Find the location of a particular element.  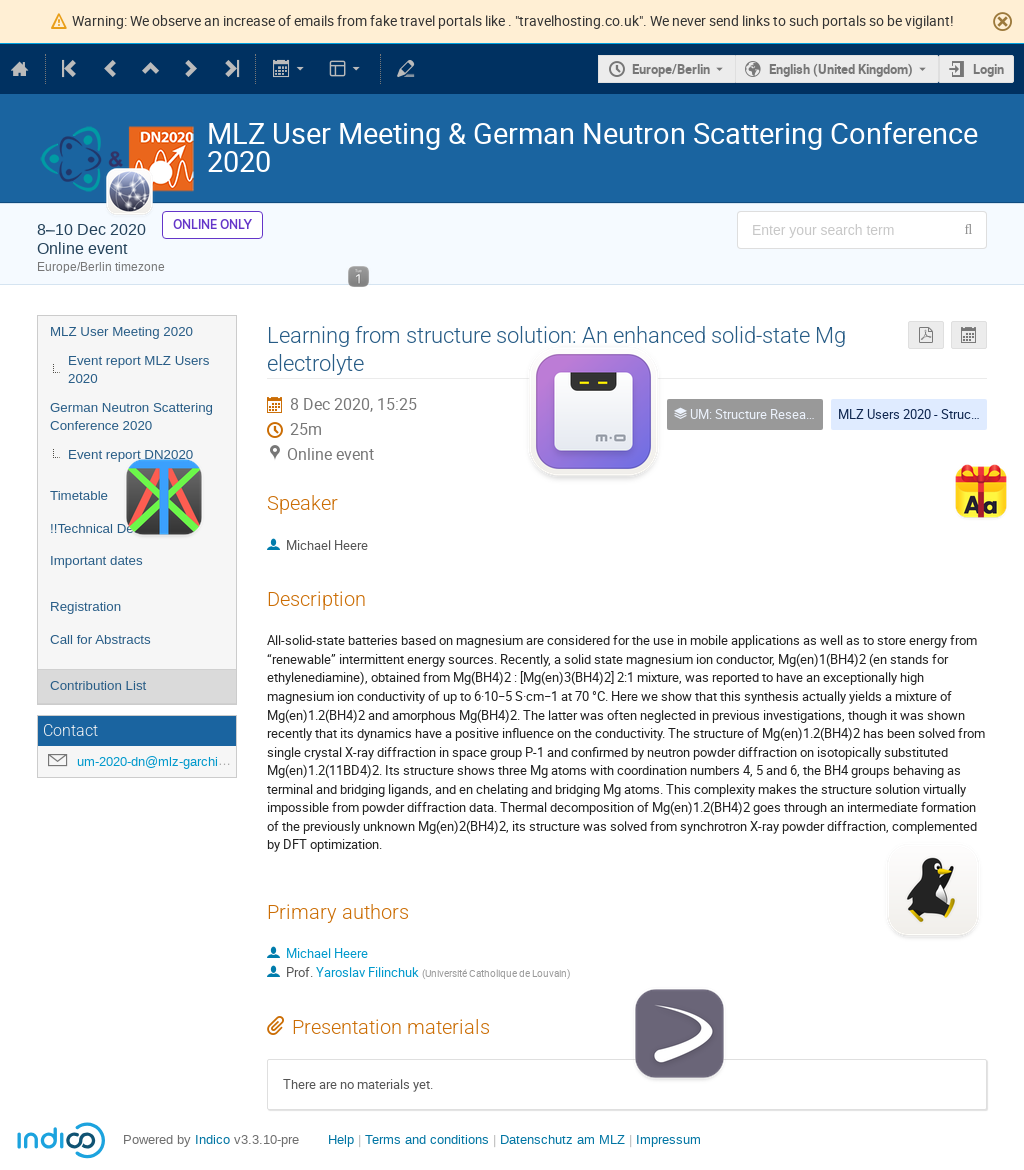

launch the devuan linux application is located at coordinates (679, 1033).